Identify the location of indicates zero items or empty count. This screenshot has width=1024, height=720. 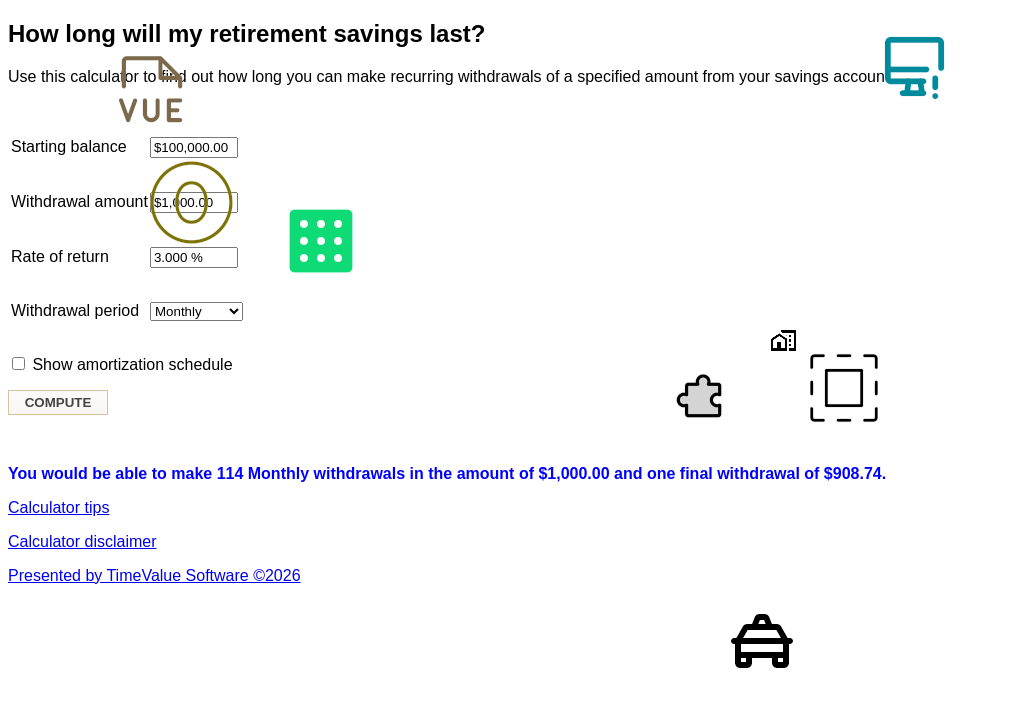
(191, 202).